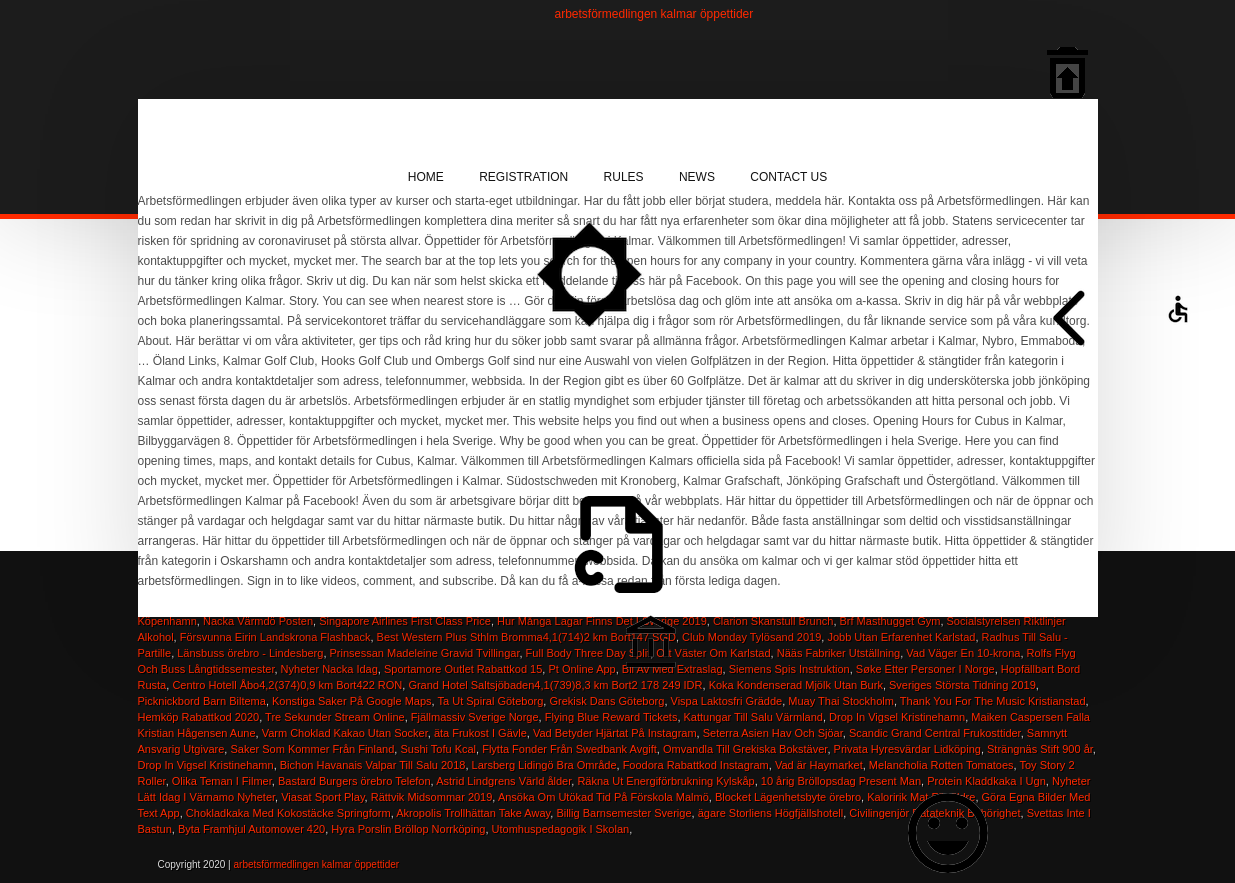  What do you see at coordinates (1178, 309) in the screenshot?
I see `indicates wheelchair accessibility` at bounding box center [1178, 309].